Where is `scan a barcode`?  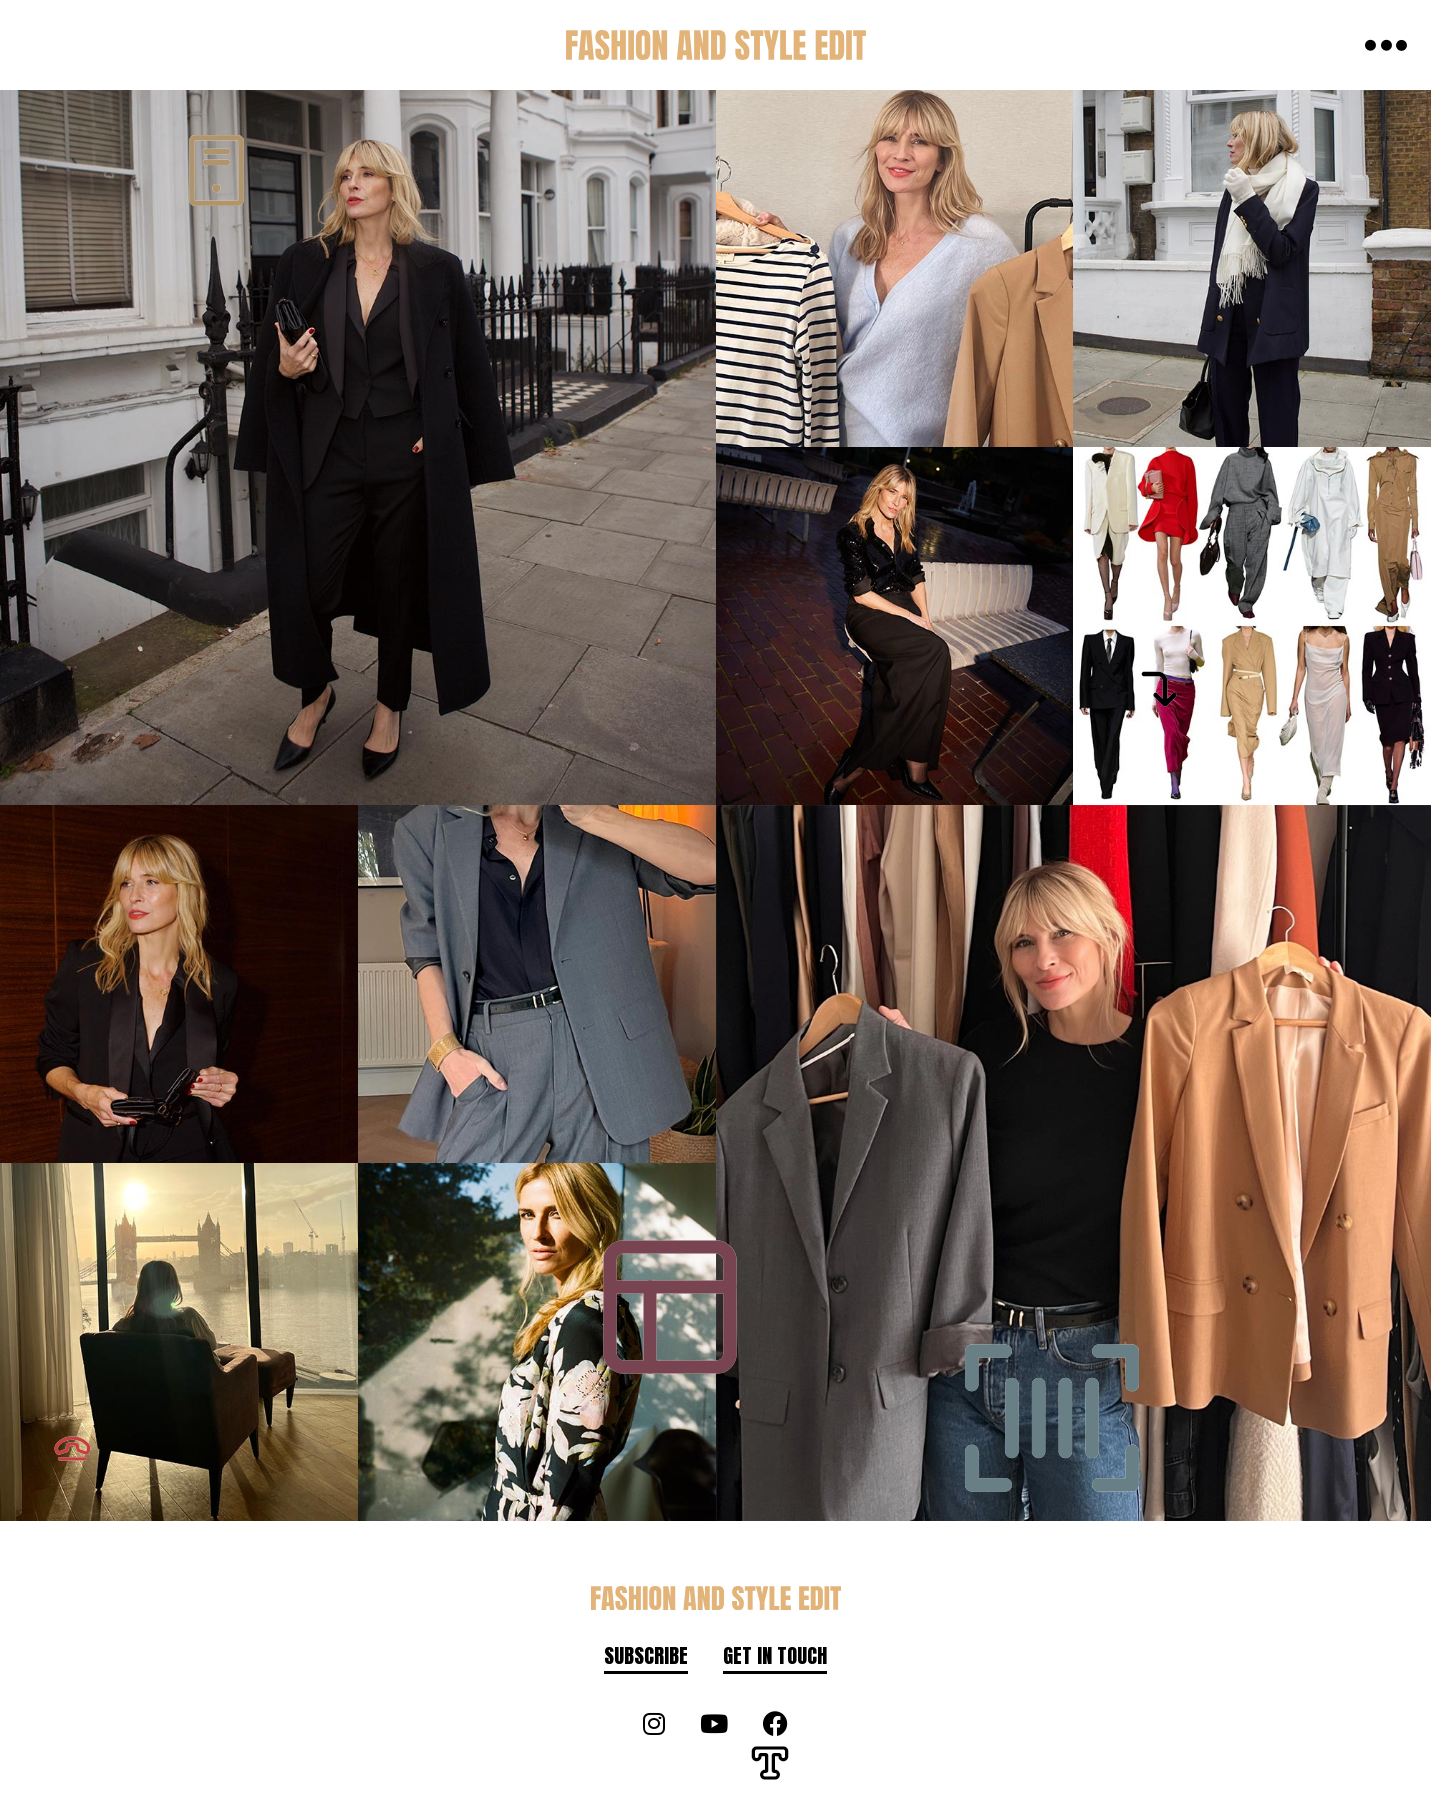 scan a barcode is located at coordinates (1052, 1418).